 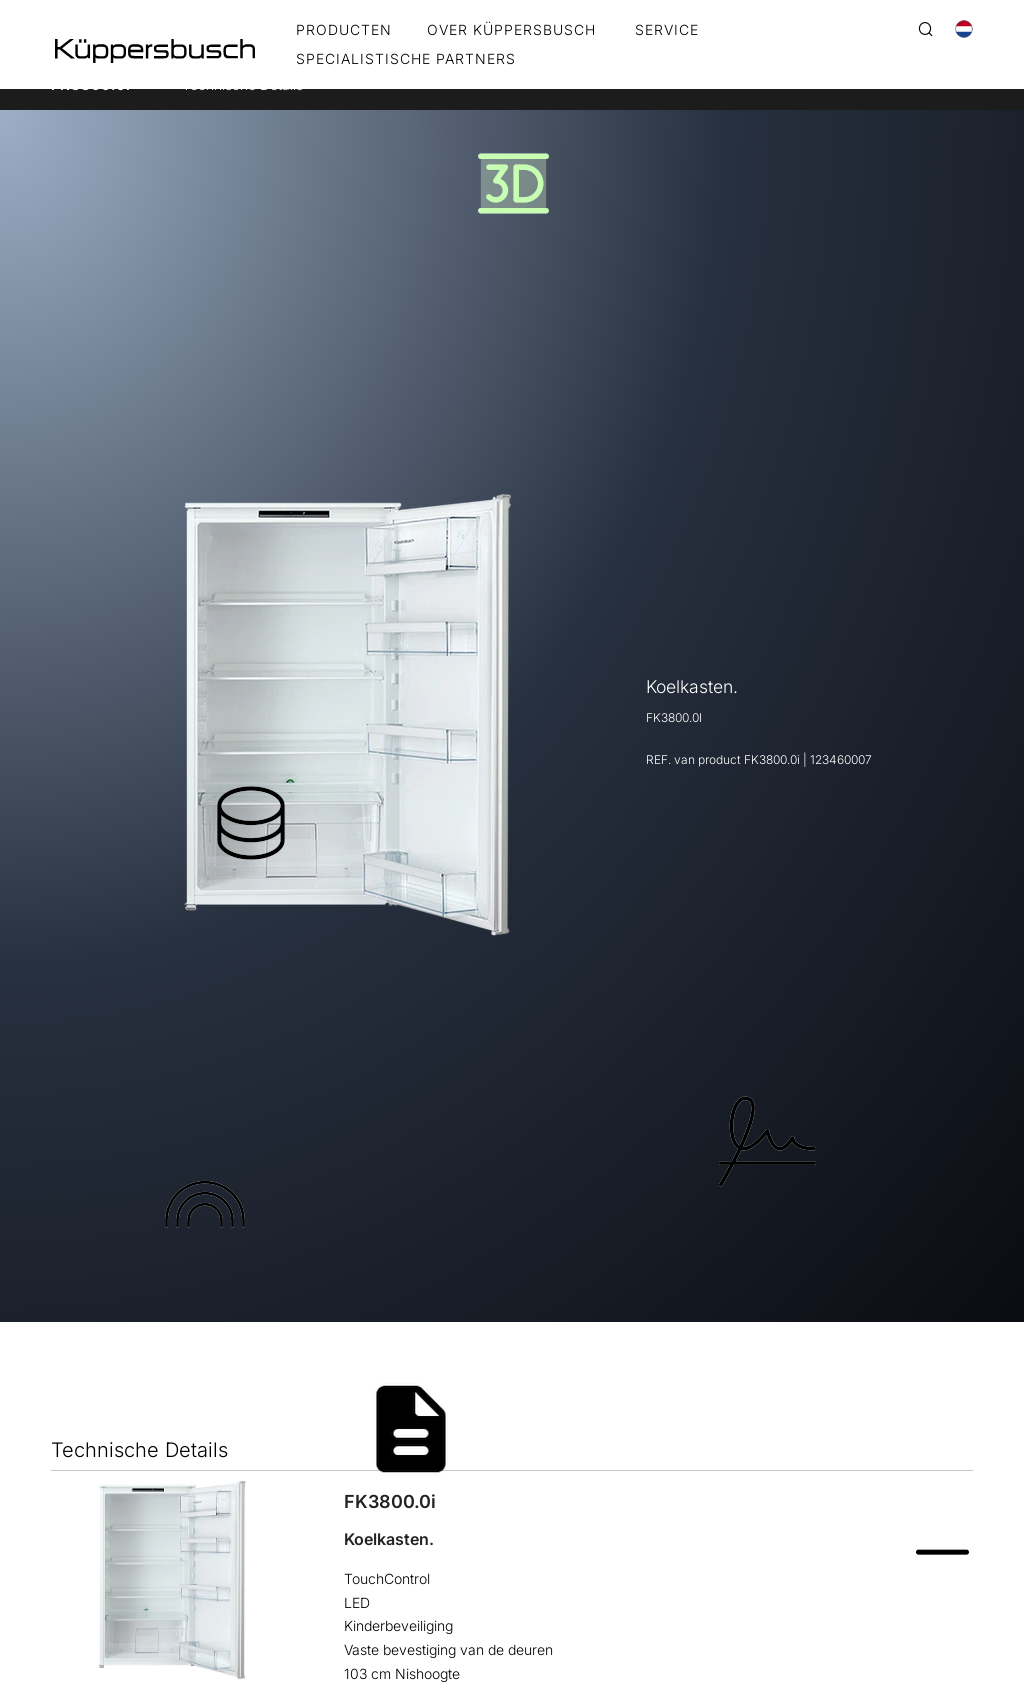 I want to click on view document details, so click(x=411, y=1429).